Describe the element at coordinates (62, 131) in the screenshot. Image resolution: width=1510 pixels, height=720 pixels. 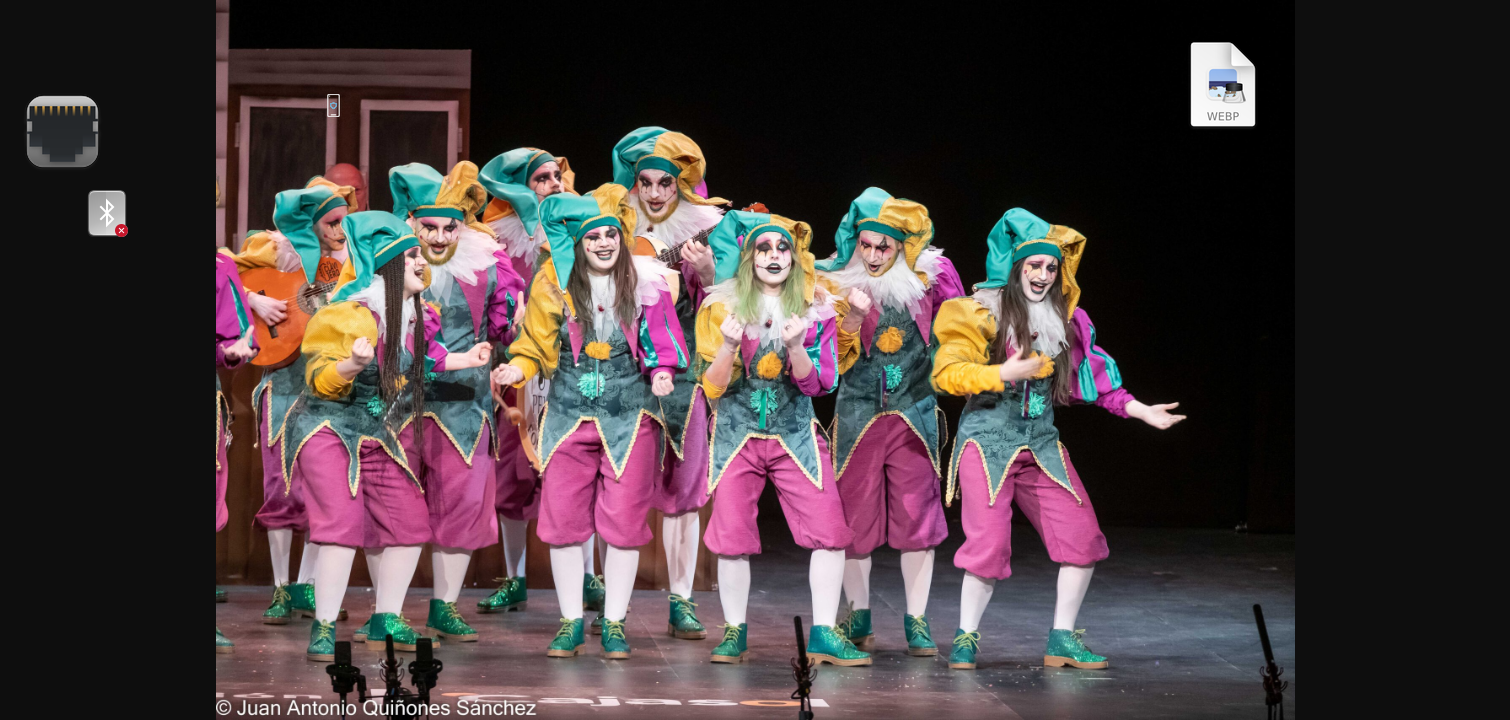
I see `ethernet port connection settings` at that location.